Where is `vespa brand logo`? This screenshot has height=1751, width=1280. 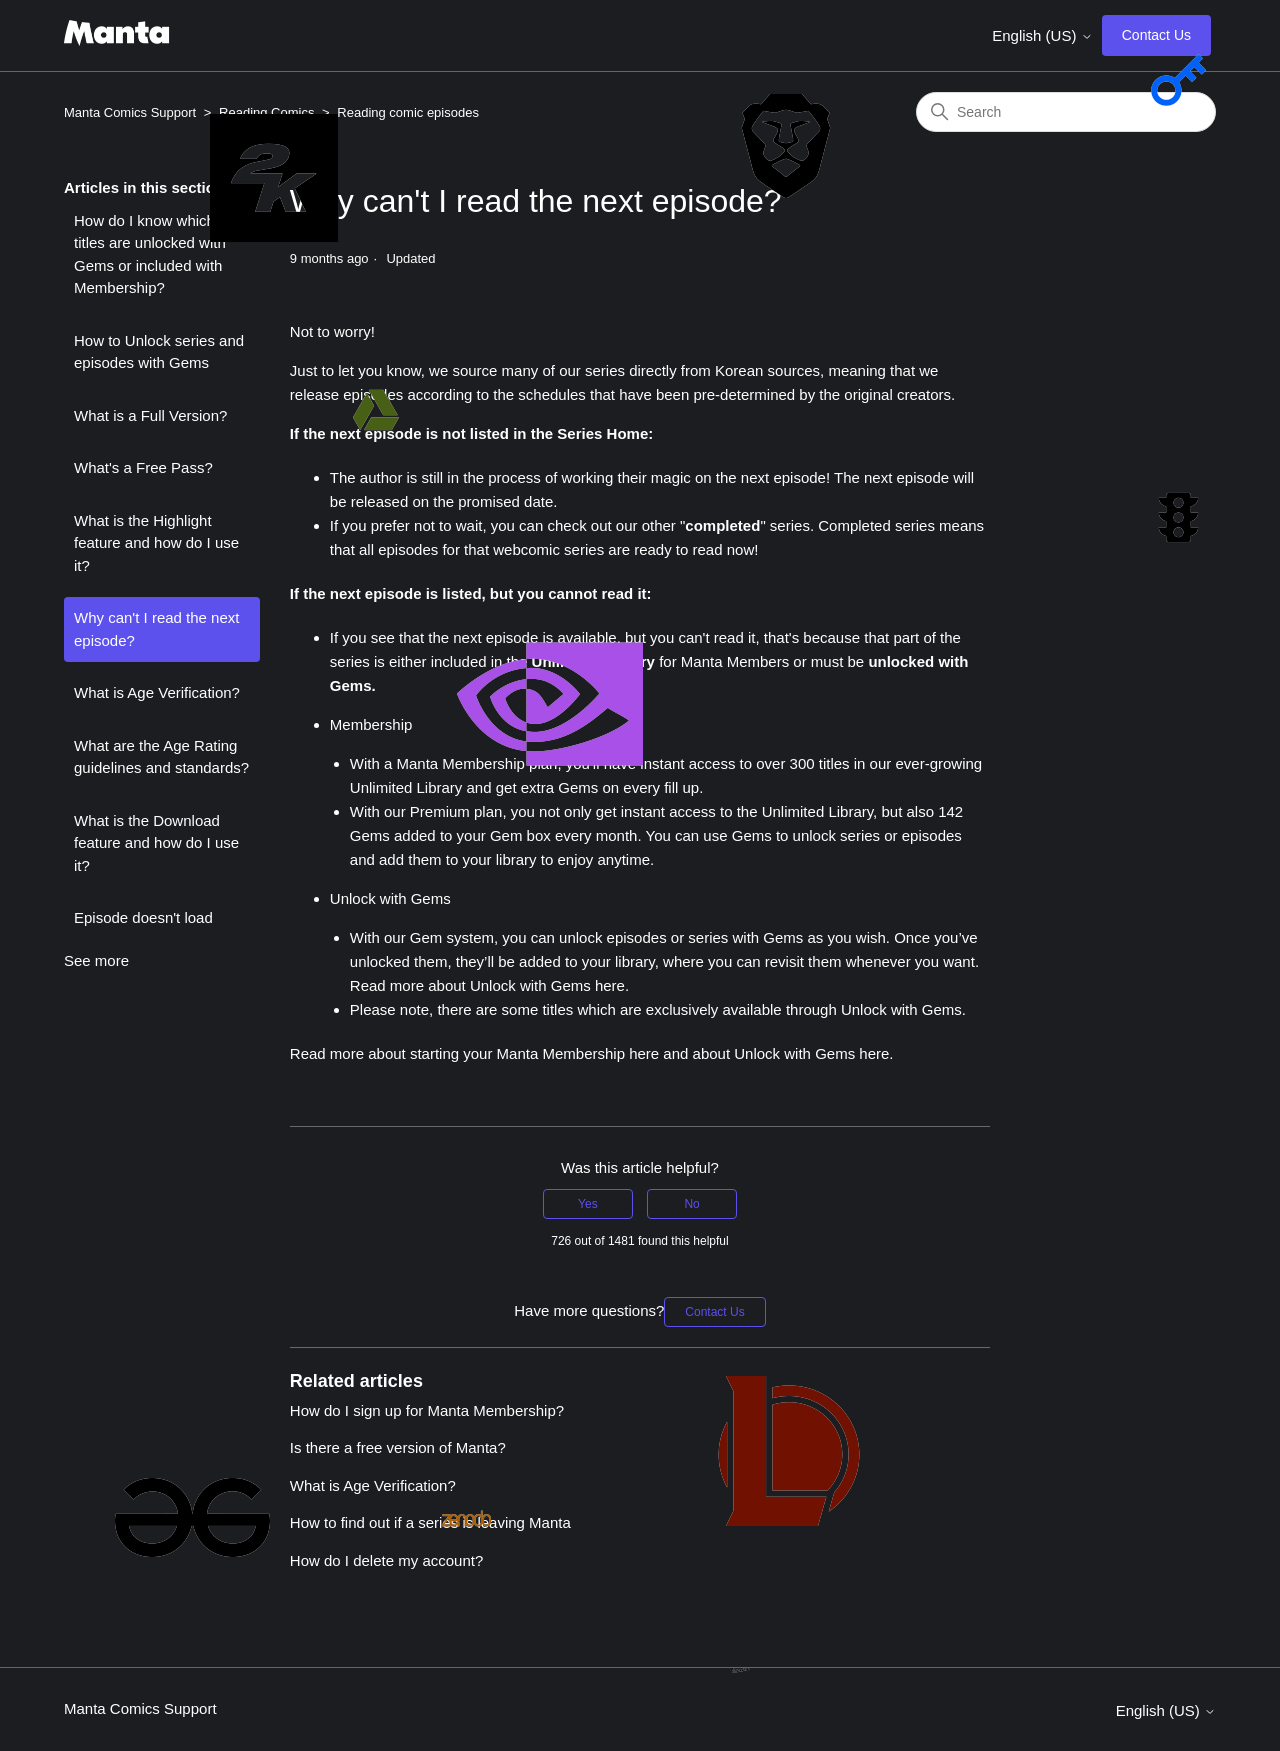 vespa brand logo is located at coordinates (741, 1670).